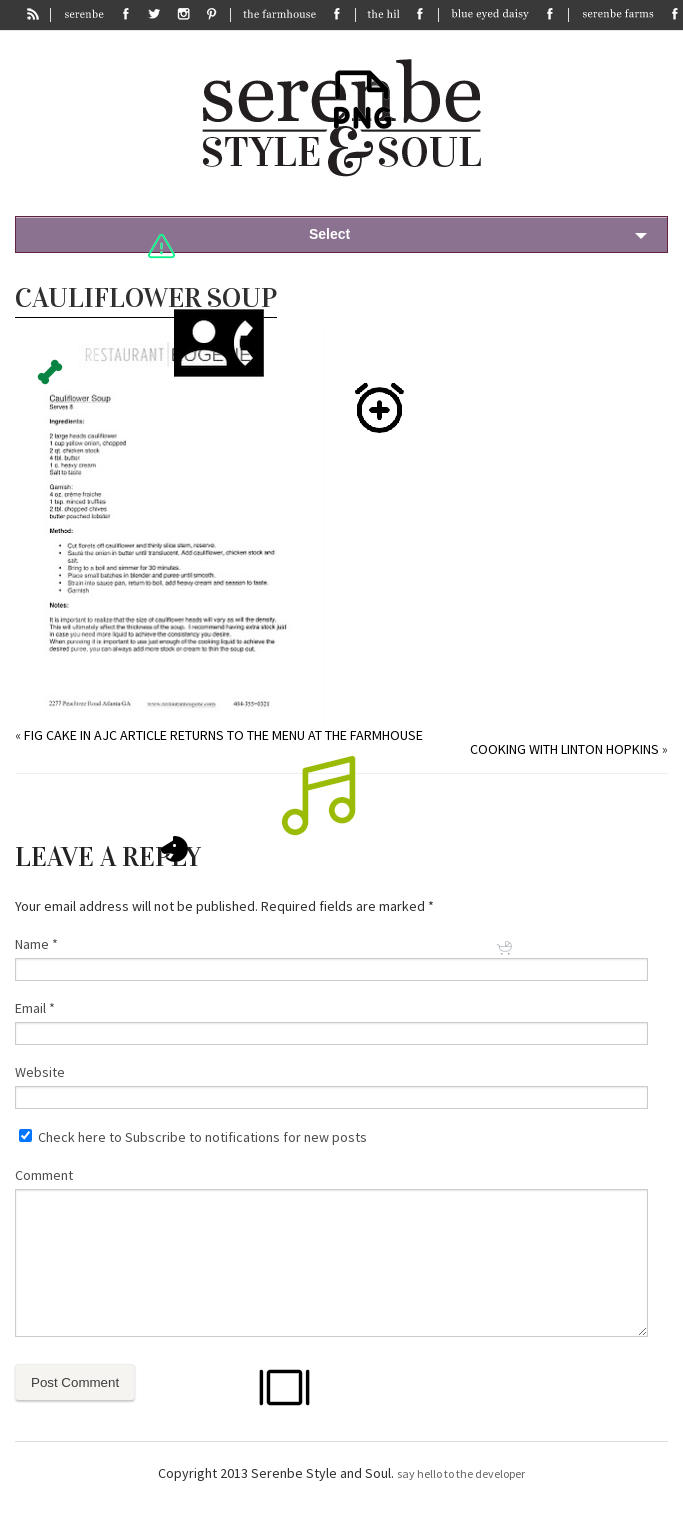 The height and width of the screenshot is (1522, 683). I want to click on access baby or parenting-related features, so click(504, 947).